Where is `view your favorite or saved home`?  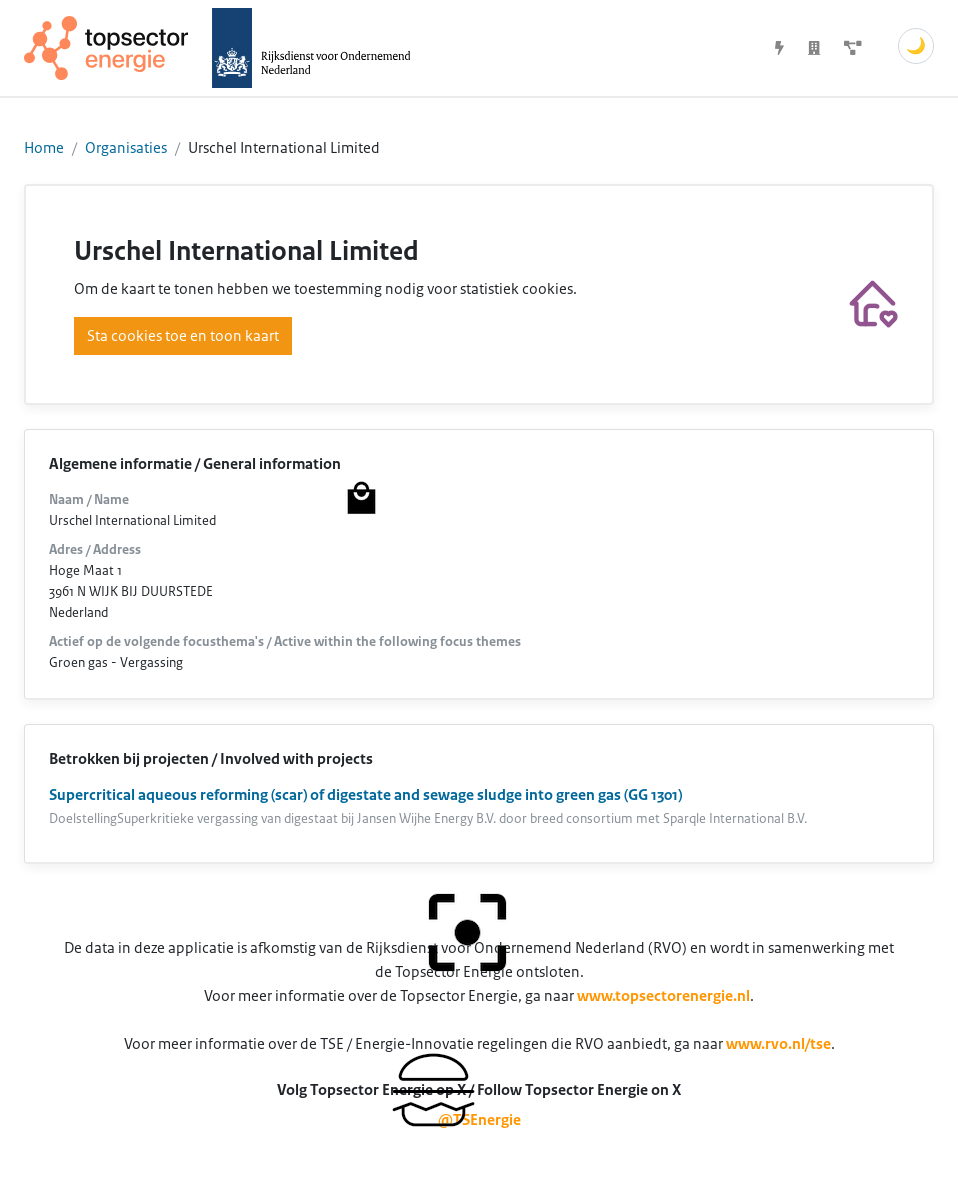
view your favorite or saved home is located at coordinates (872, 303).